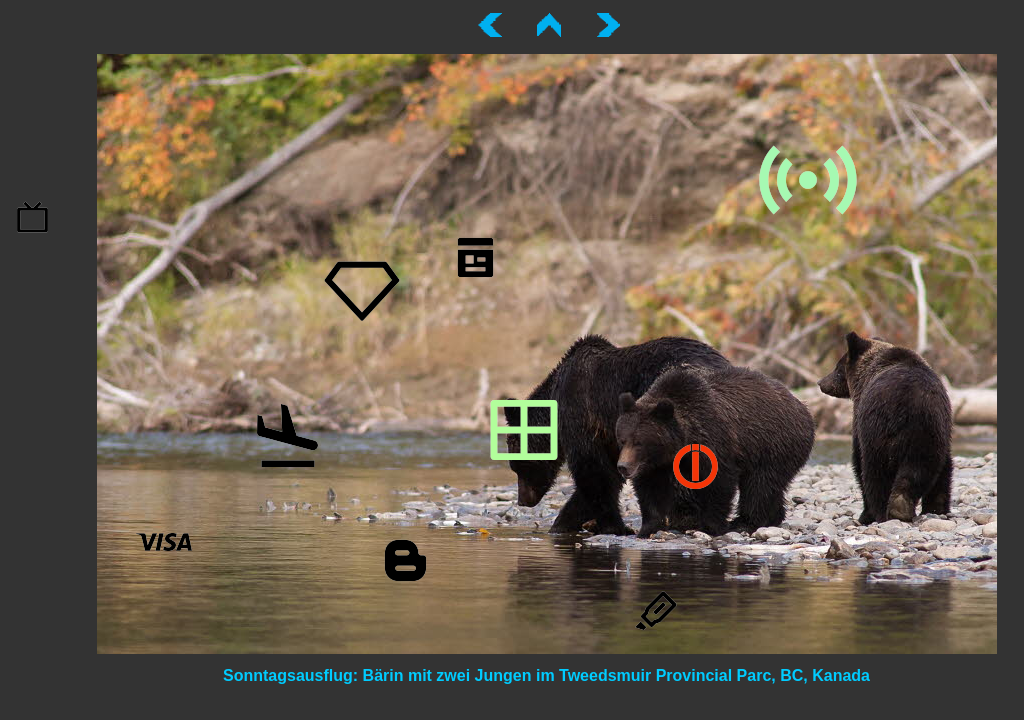  I want to click on indicates VIP or premium membership status, so click(362, 290).